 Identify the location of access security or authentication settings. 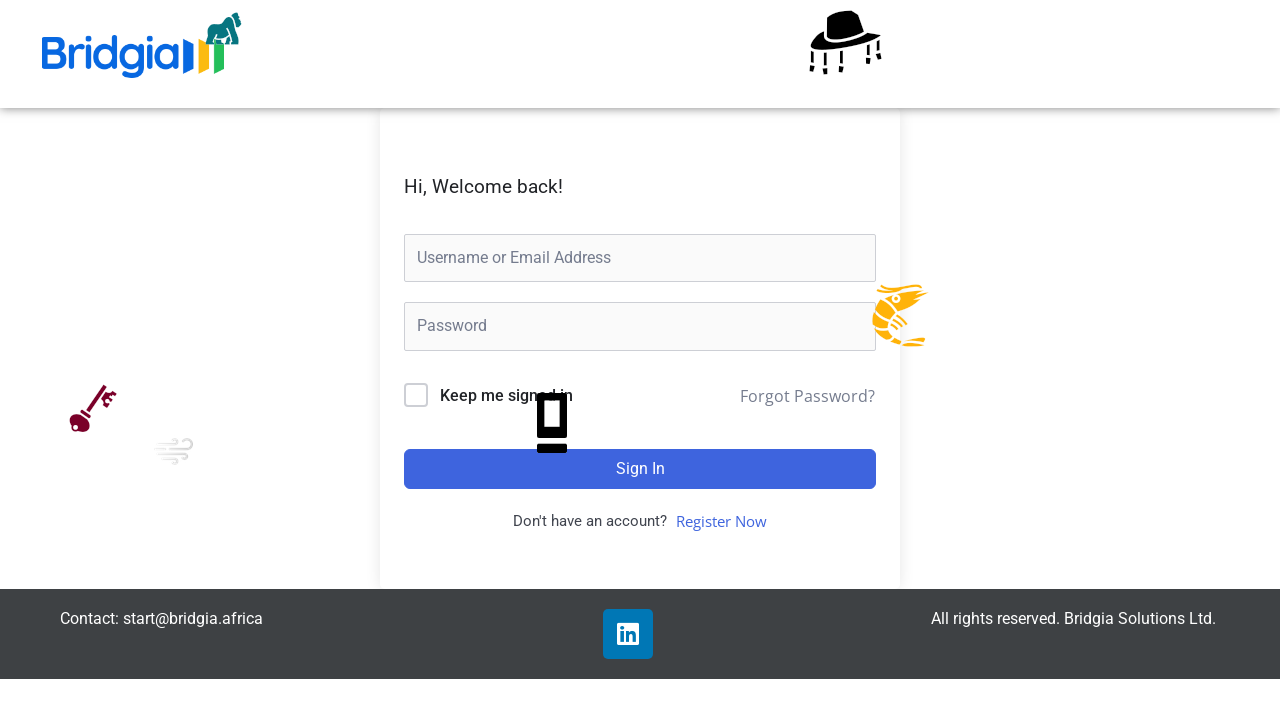
(93, 408).